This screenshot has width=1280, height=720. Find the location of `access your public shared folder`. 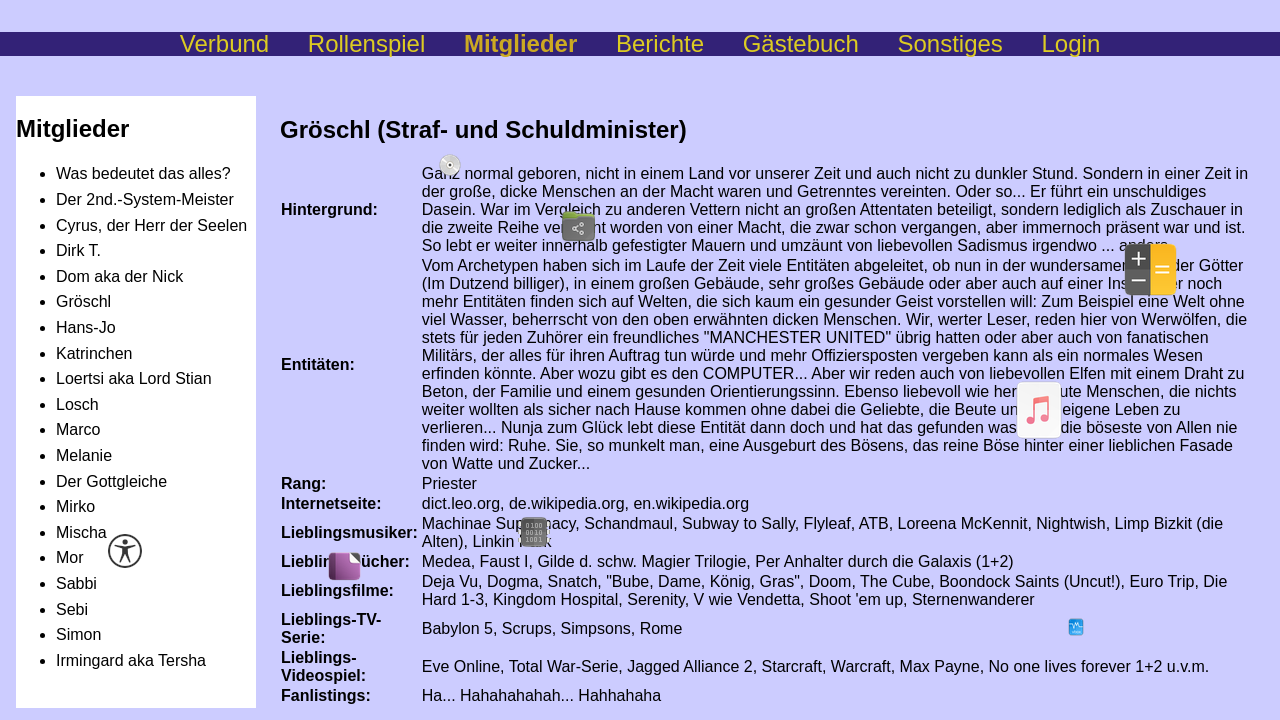

access your public shared folder is located at coordinates (578, 225).